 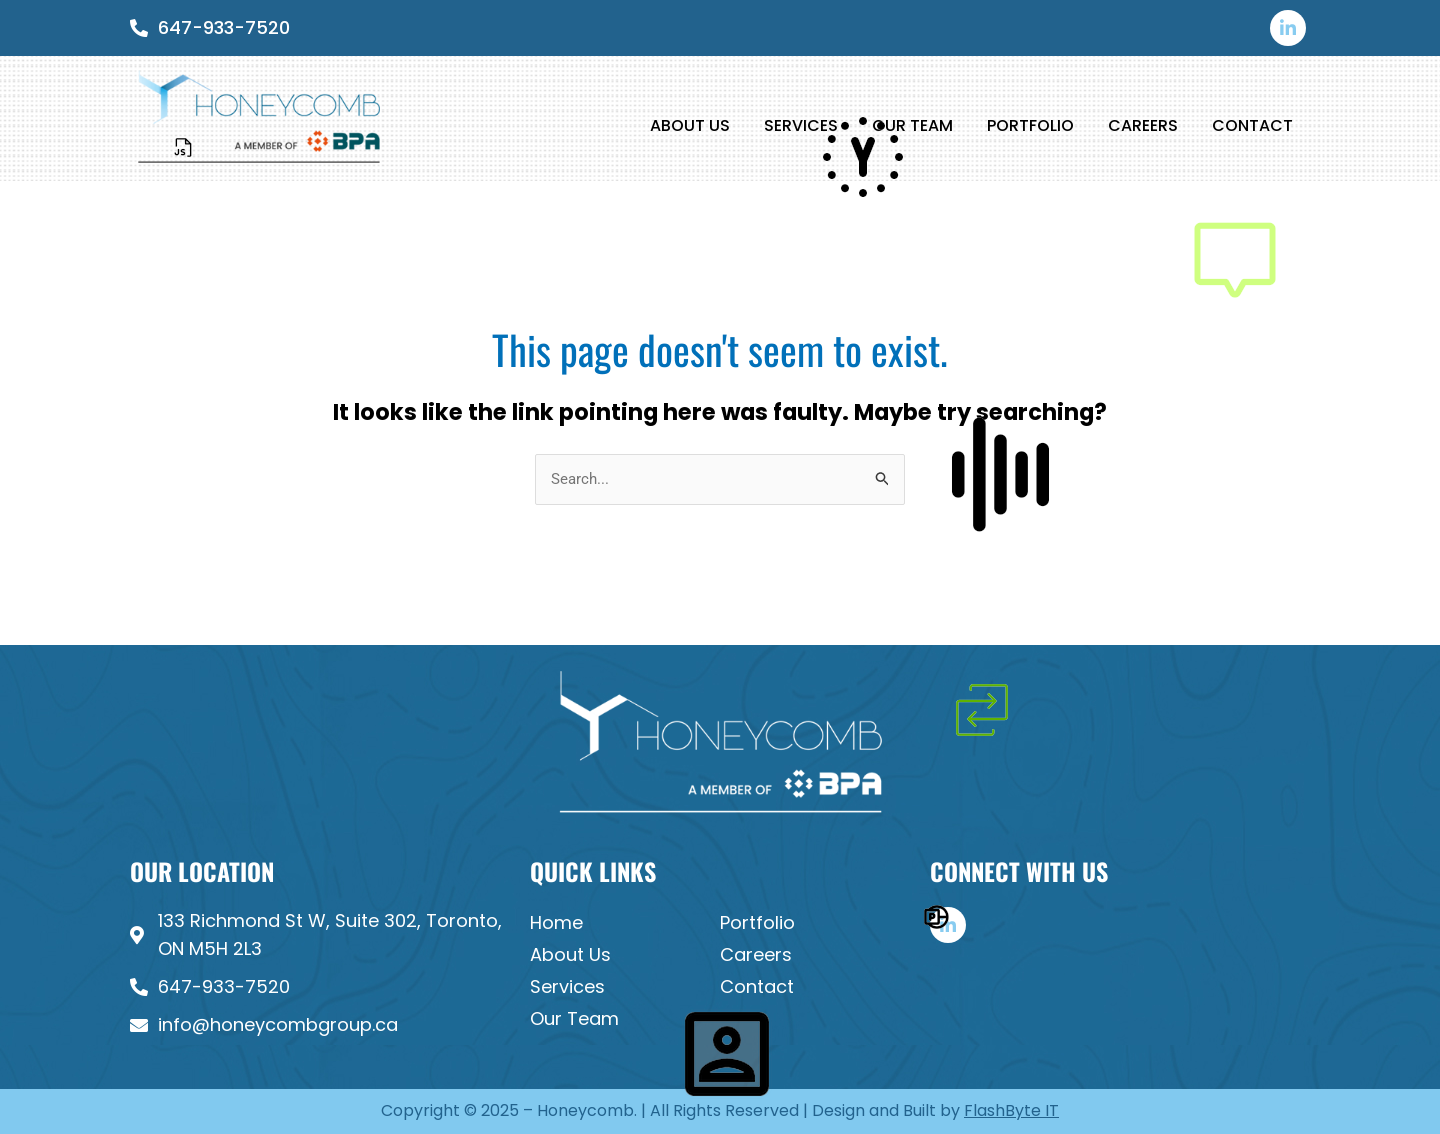 What do you see at coordinates (982, 710) in the screenshot?
I see `swap or exchange items` at bounding box center [982, 710].